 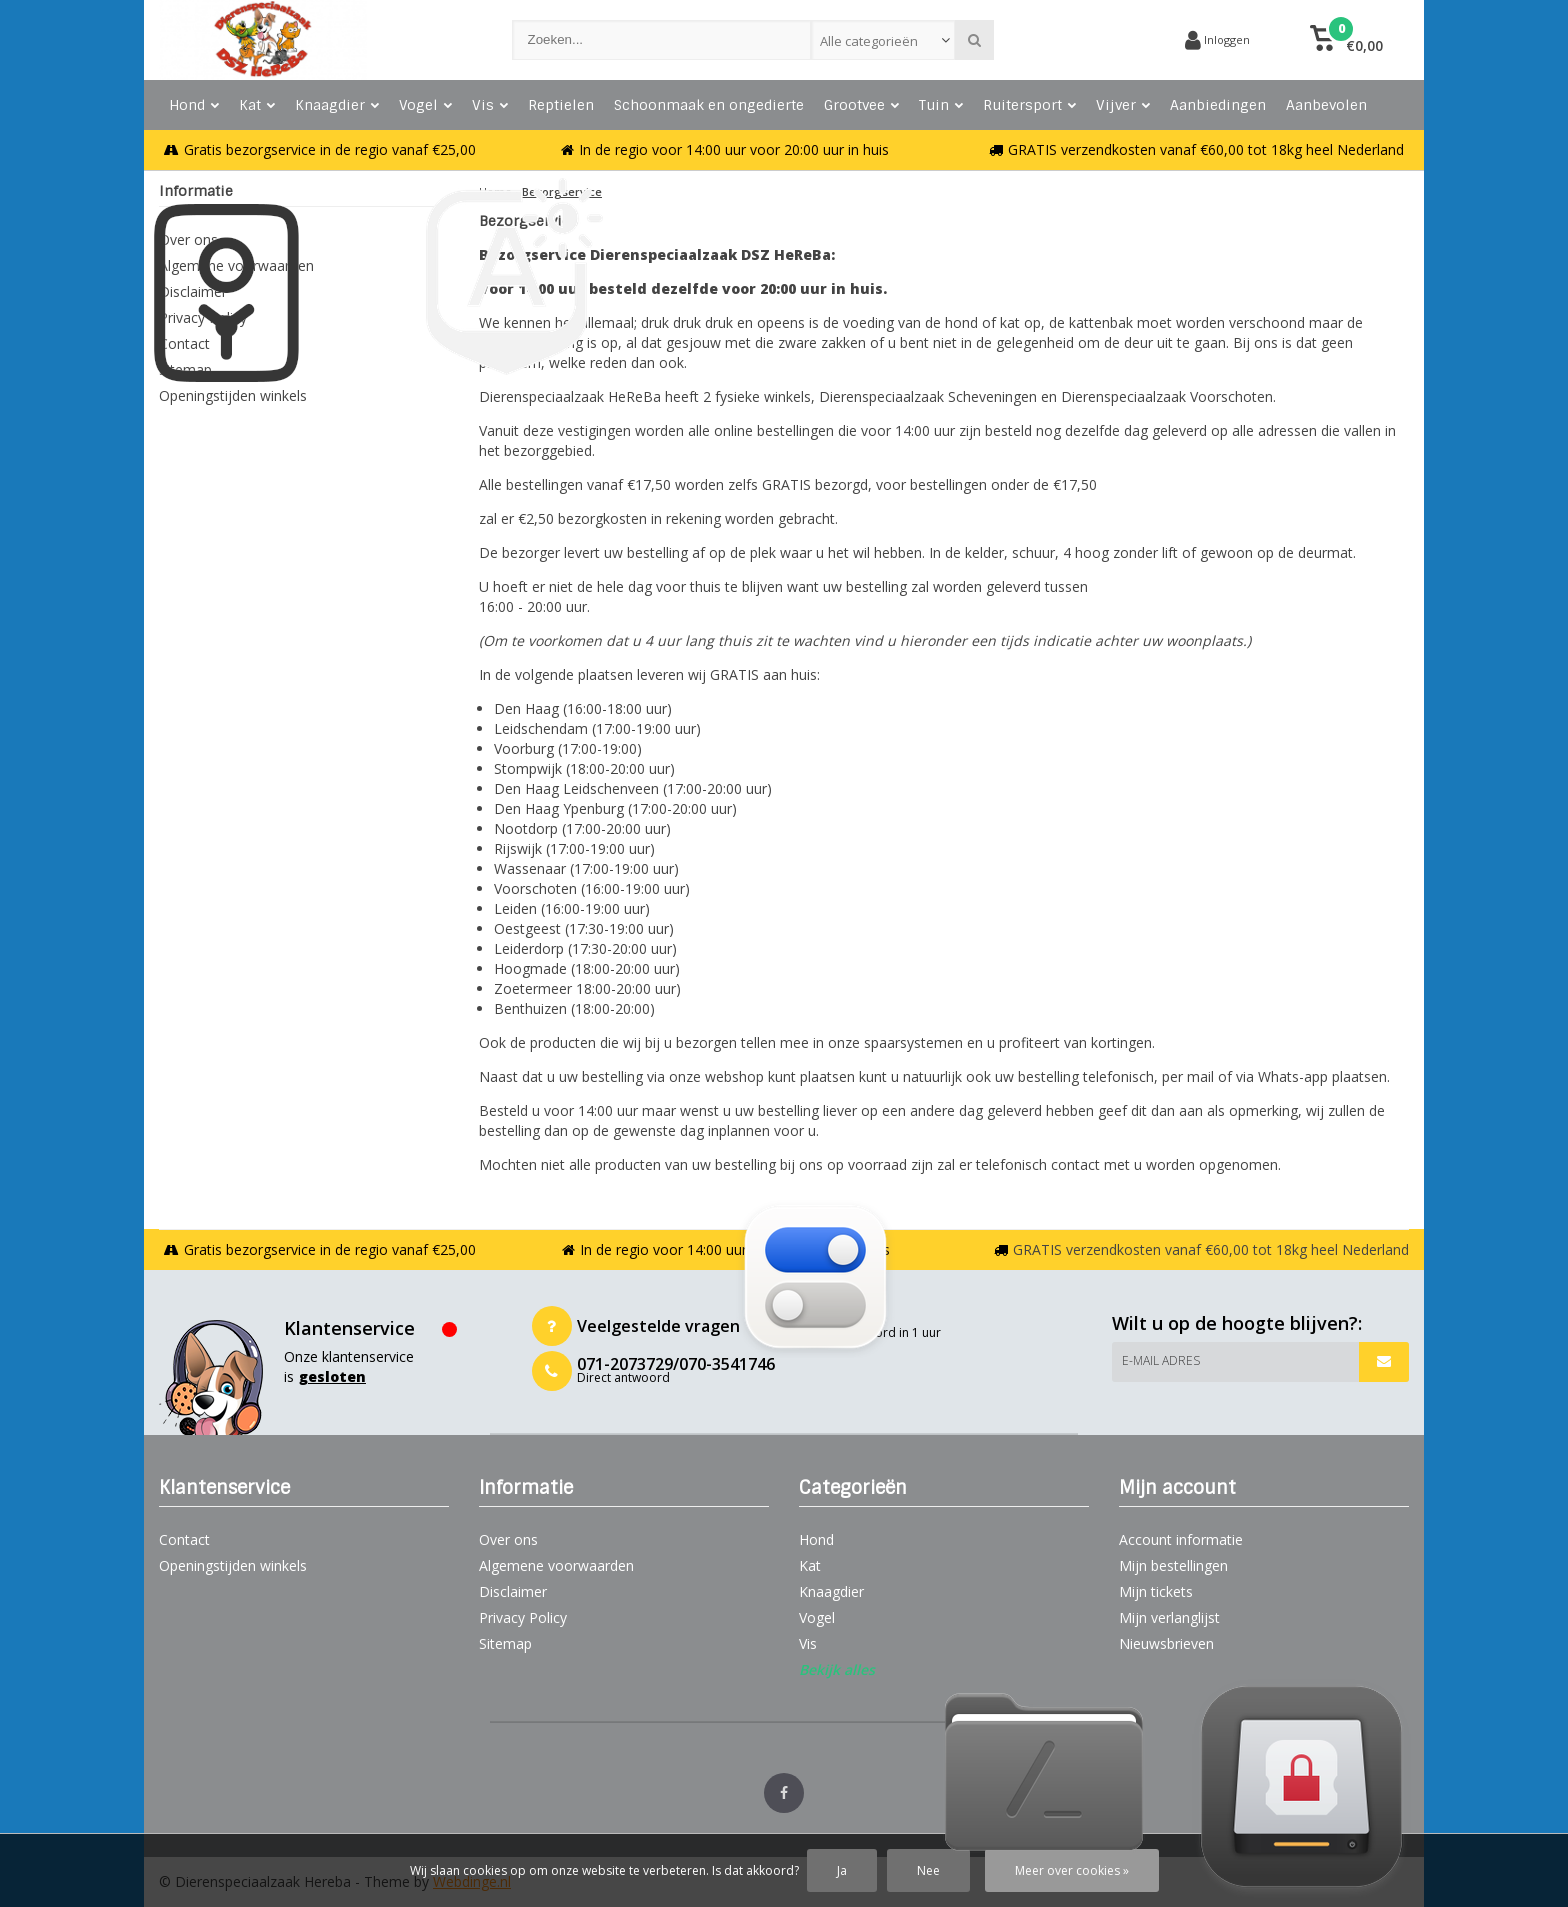 I want to click on adjust keyboard backlight brightness, so click(x=514, y=276).